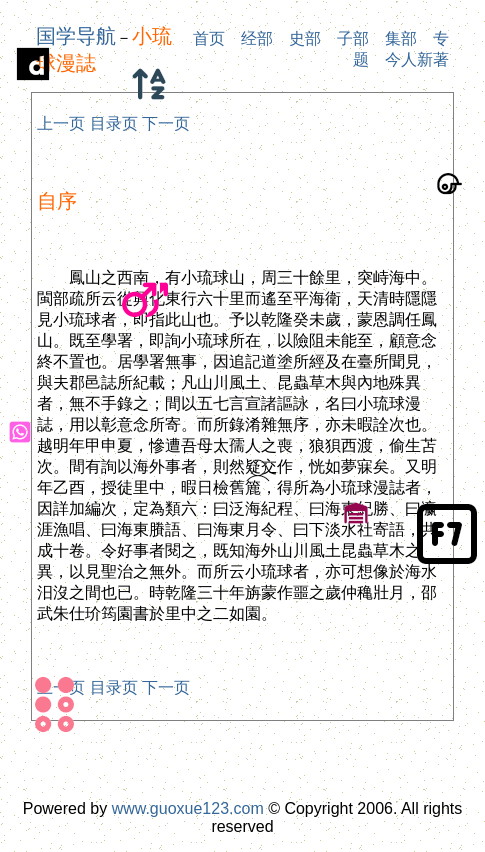 The width and height of the screenshot is (485, 852). What do you see at coordinates (447, 534) in the screenshot?
I see `press F7 function key` at bounding box center [447, 534].